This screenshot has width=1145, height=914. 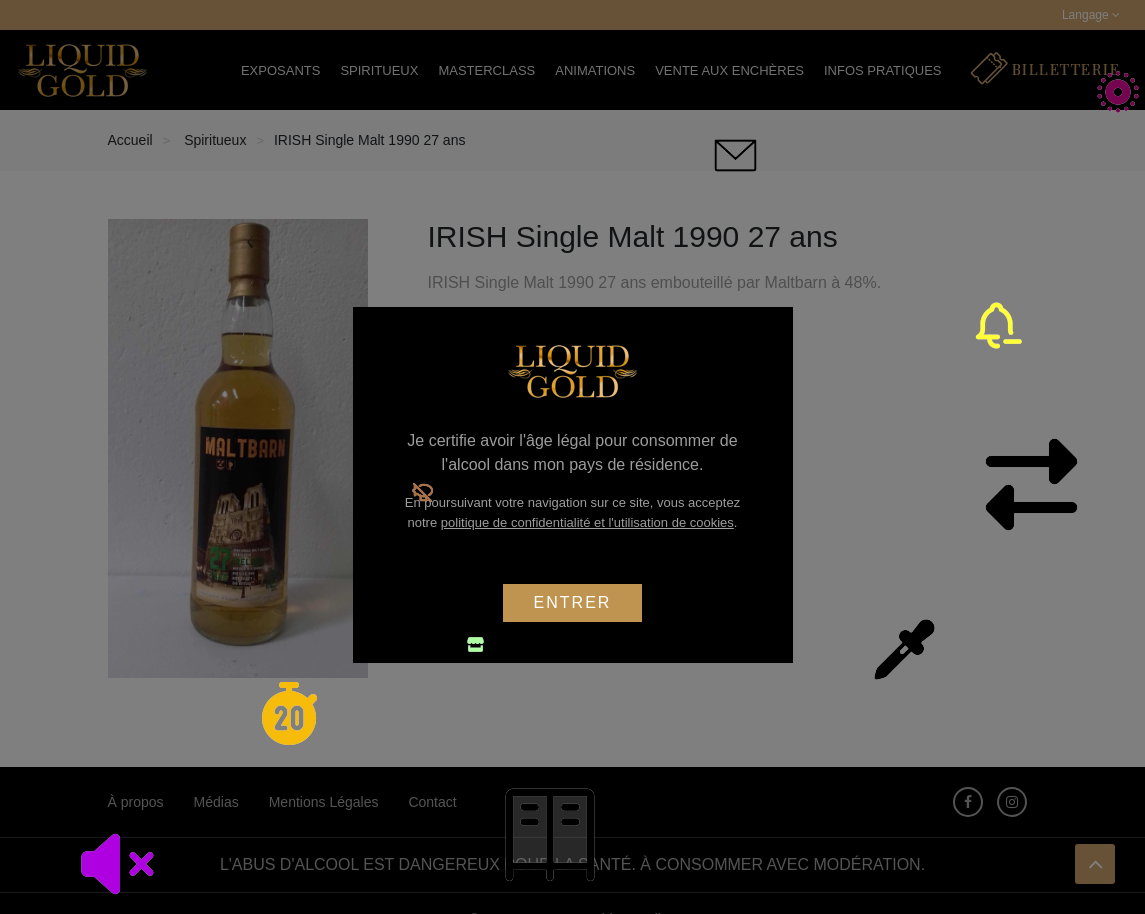 I want to click on set a 20-second timer, so click(x=289, y=714).